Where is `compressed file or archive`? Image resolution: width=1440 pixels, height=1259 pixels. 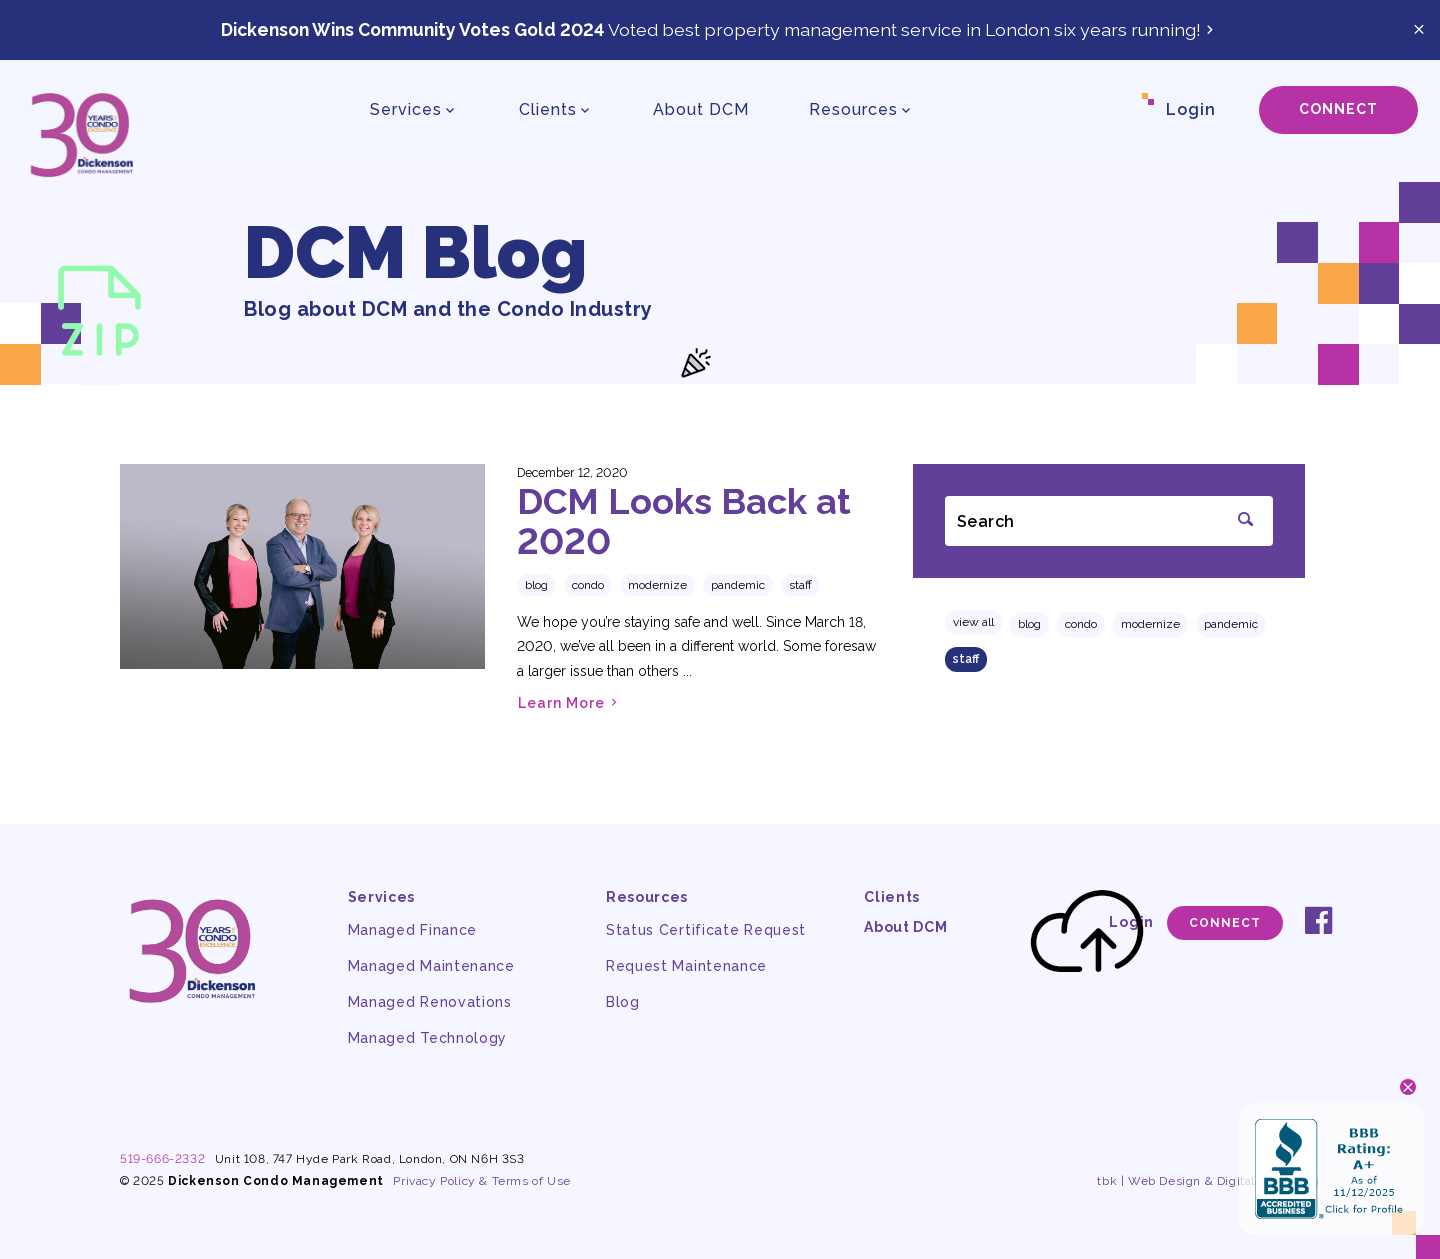
compressed file or archive is located at coordinates (99, 314).